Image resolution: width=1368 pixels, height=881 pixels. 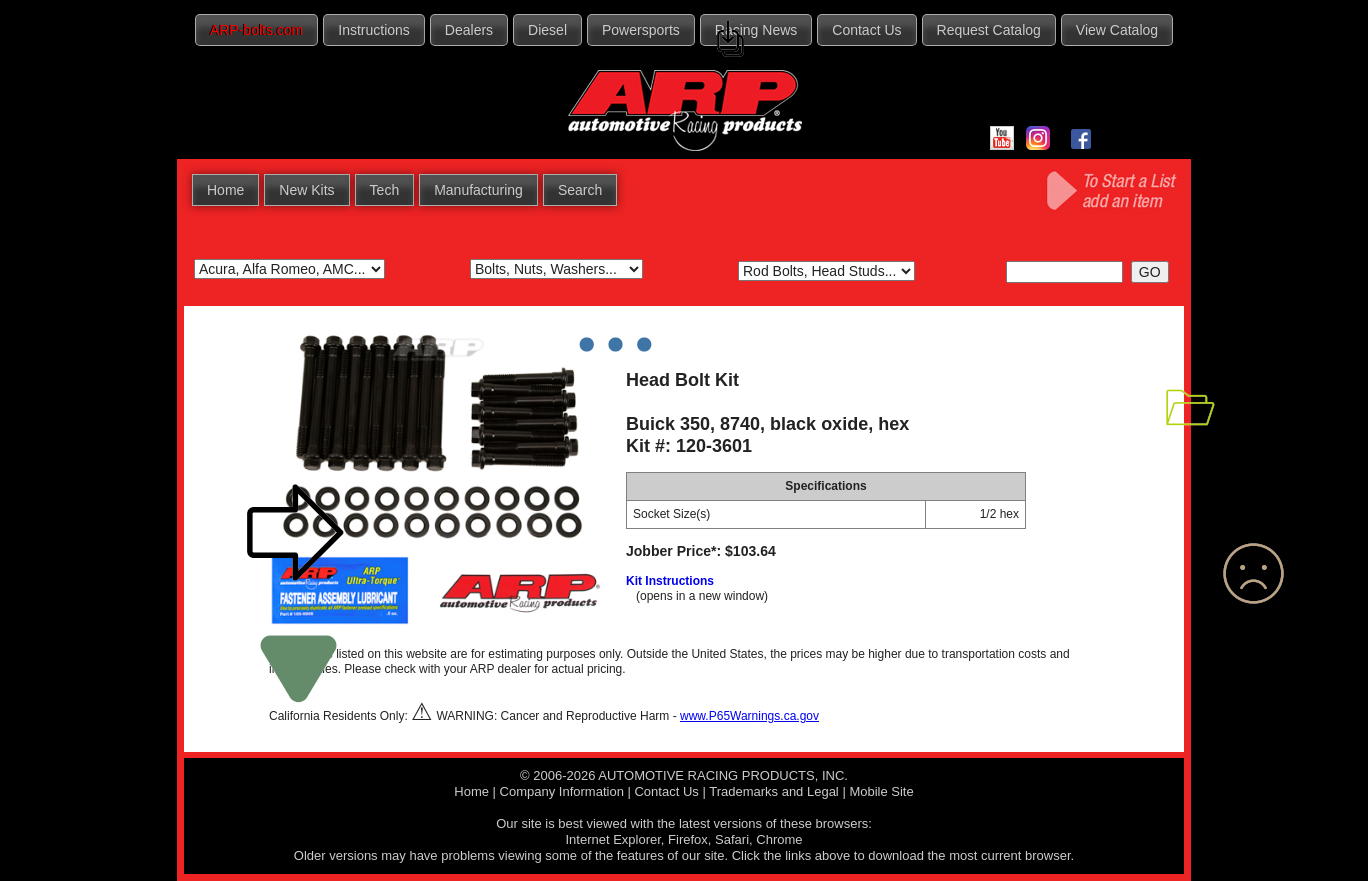 What do you see at coordinates (291, 532) in the screenshot?
I see `go to next item or step` at bounding box center [291, 532].